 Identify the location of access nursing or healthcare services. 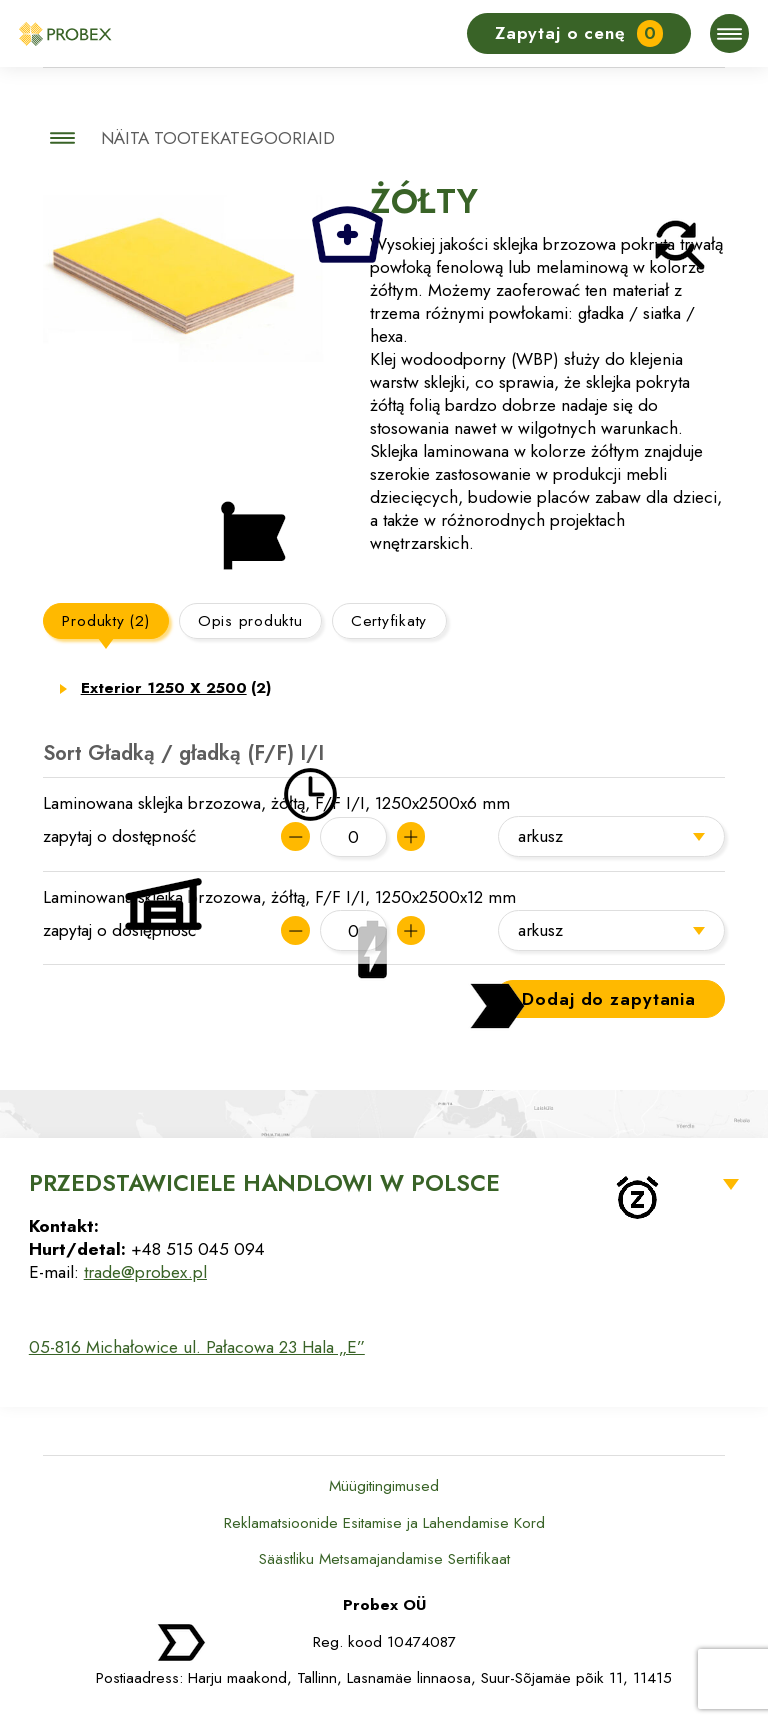
(347, 234).